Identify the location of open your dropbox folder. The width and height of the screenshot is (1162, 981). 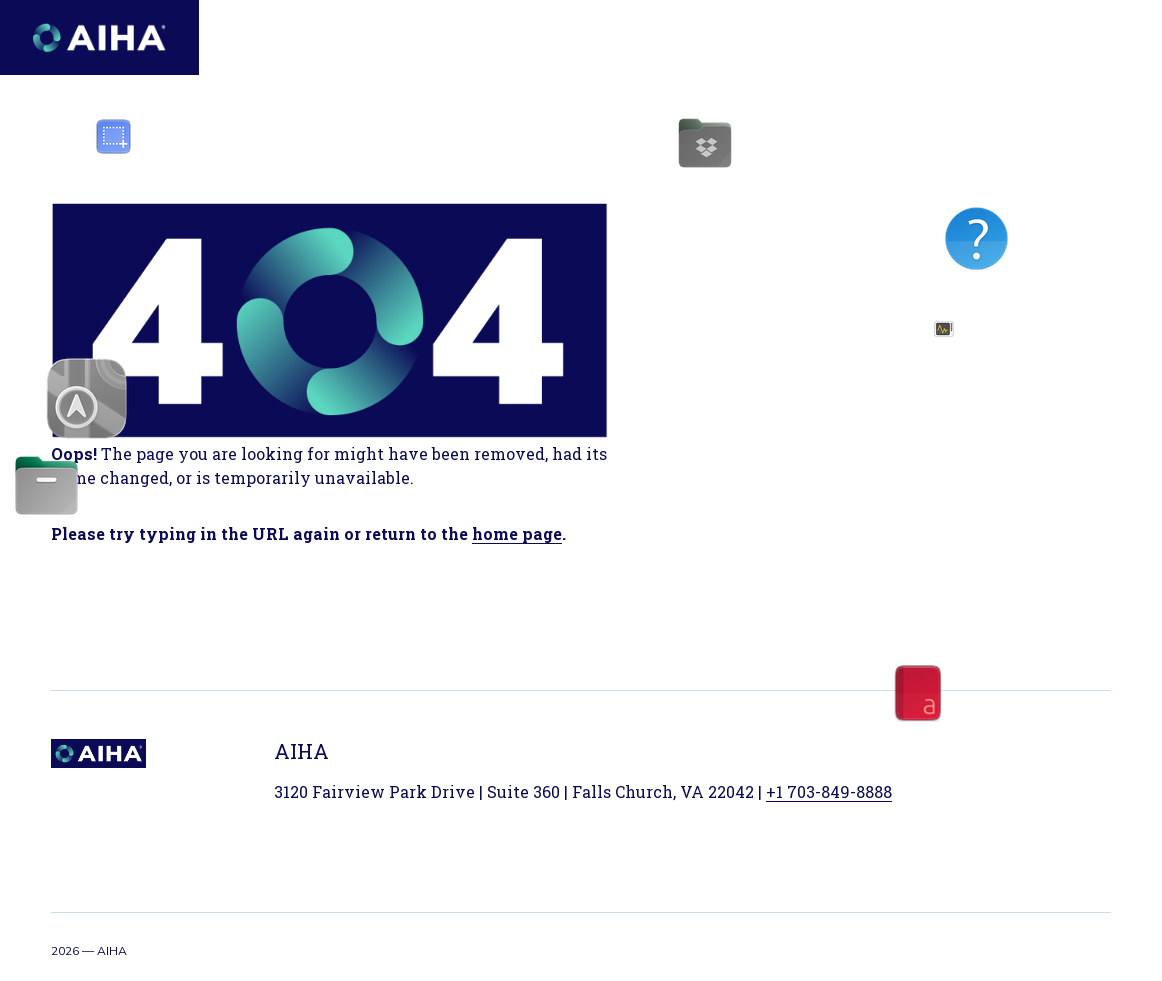
(705, 143).